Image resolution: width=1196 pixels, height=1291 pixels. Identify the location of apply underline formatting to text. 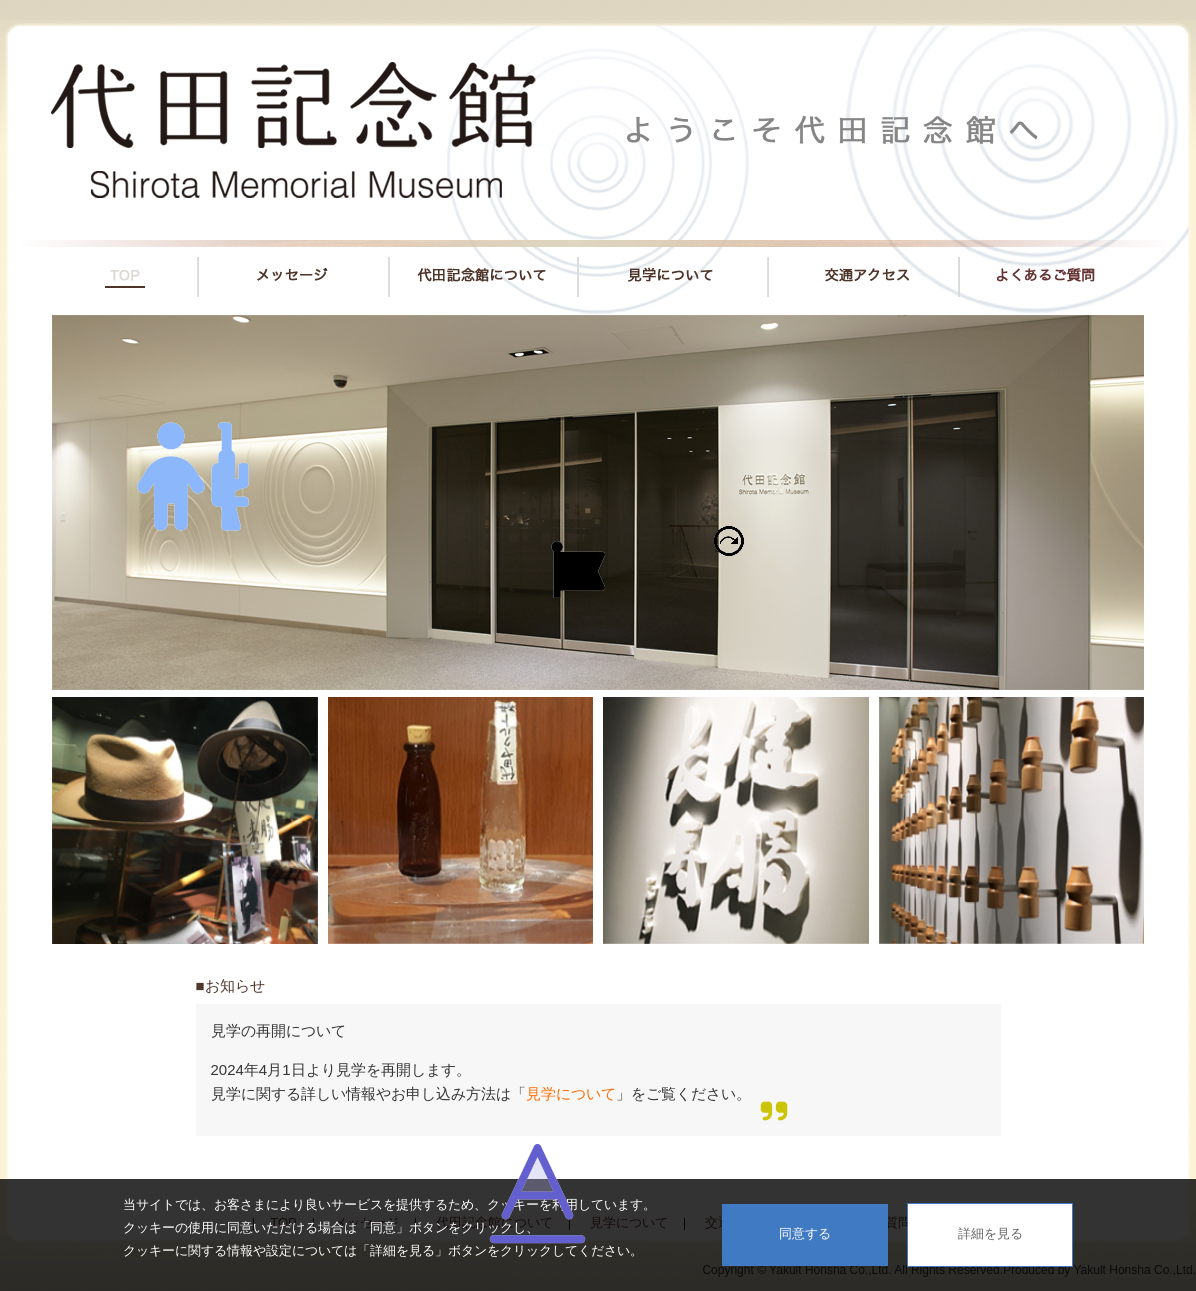
(537, 1195).